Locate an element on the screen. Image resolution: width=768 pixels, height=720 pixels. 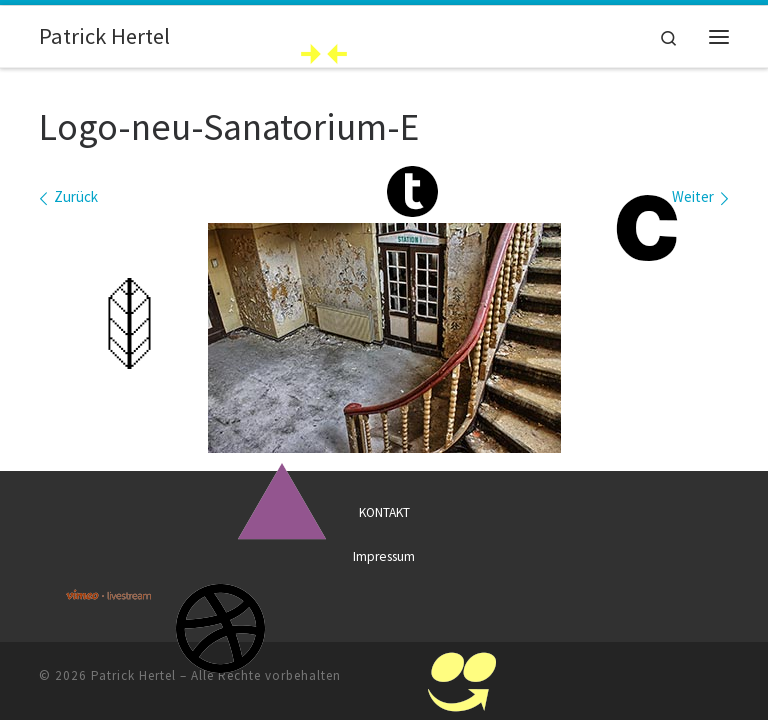
Vercel company logo is located at coordinates (282, 501).